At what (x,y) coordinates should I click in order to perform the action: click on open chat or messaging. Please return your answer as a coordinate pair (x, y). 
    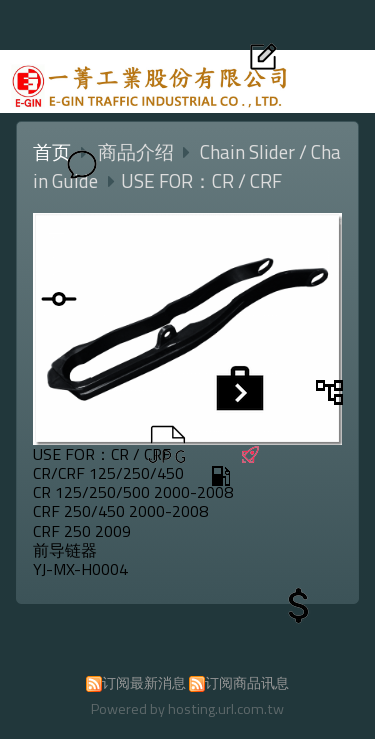
    Looking at the image, I should click on (82, 164).